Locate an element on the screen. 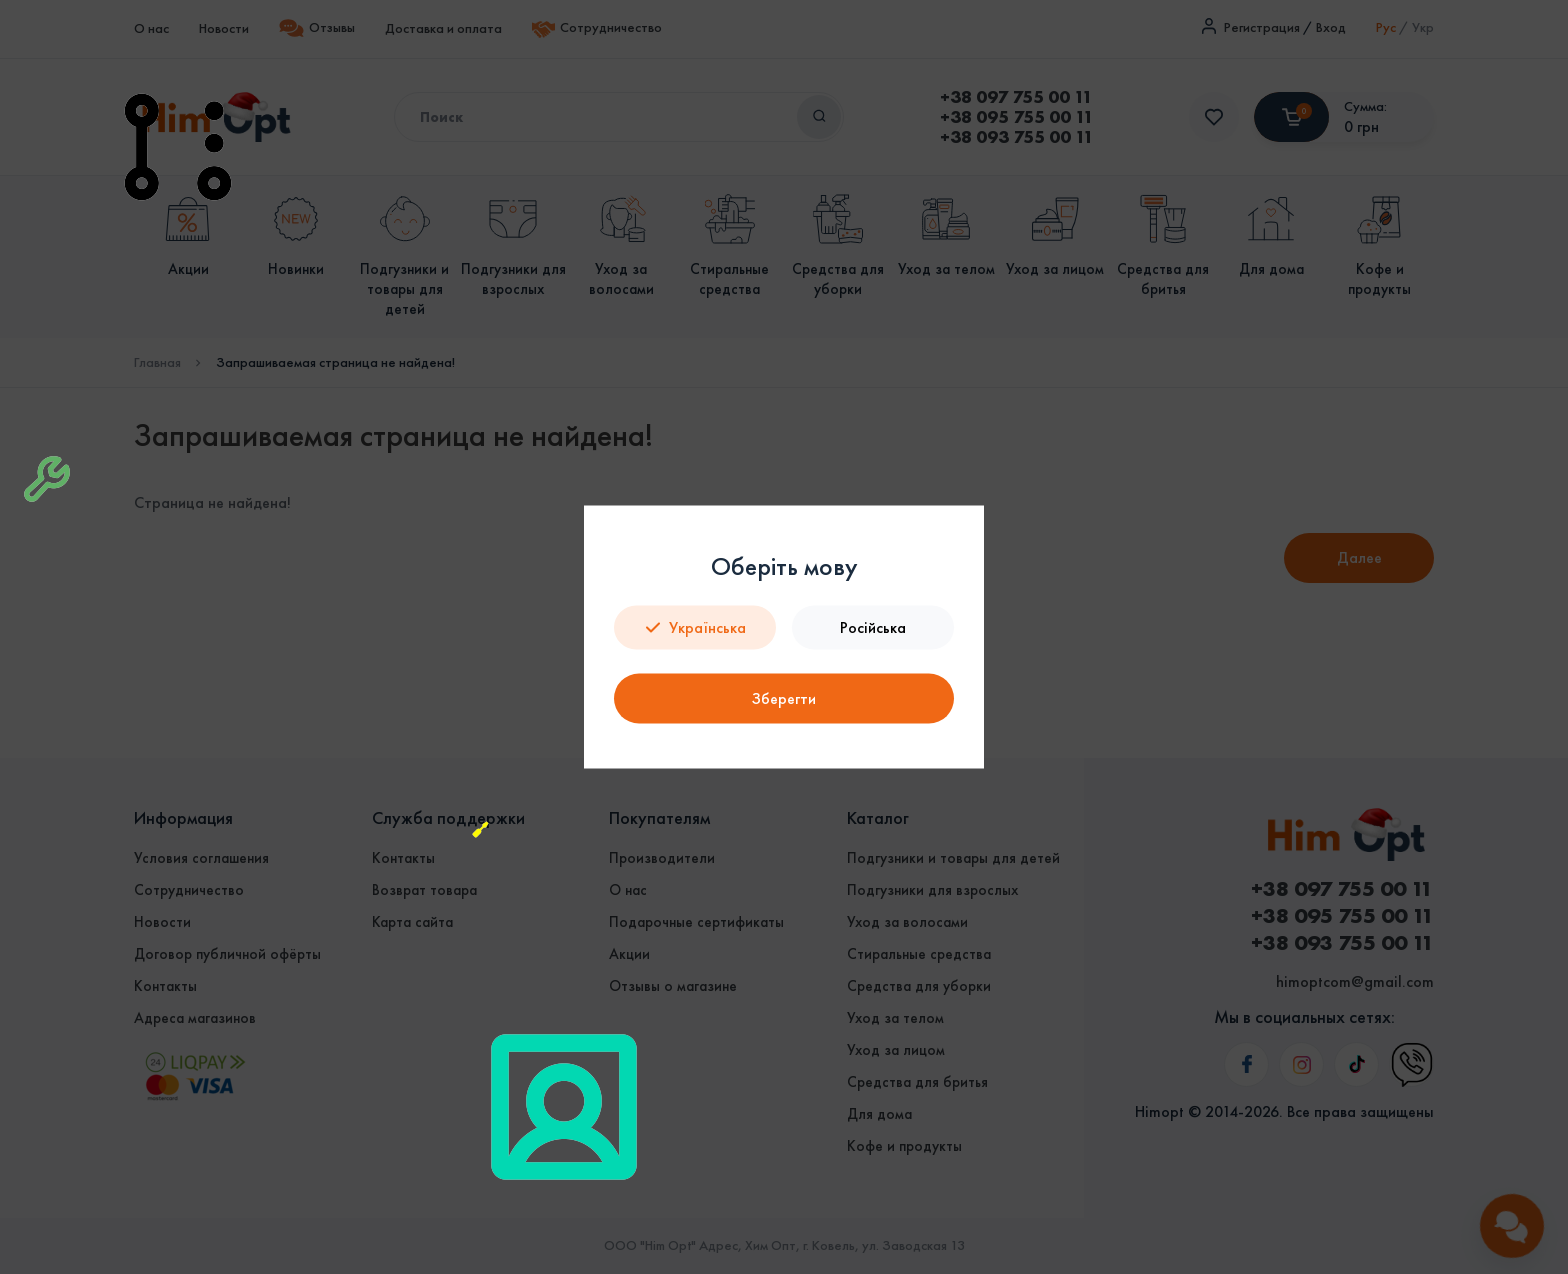  view user profile is located at coordinates (564, 1107).